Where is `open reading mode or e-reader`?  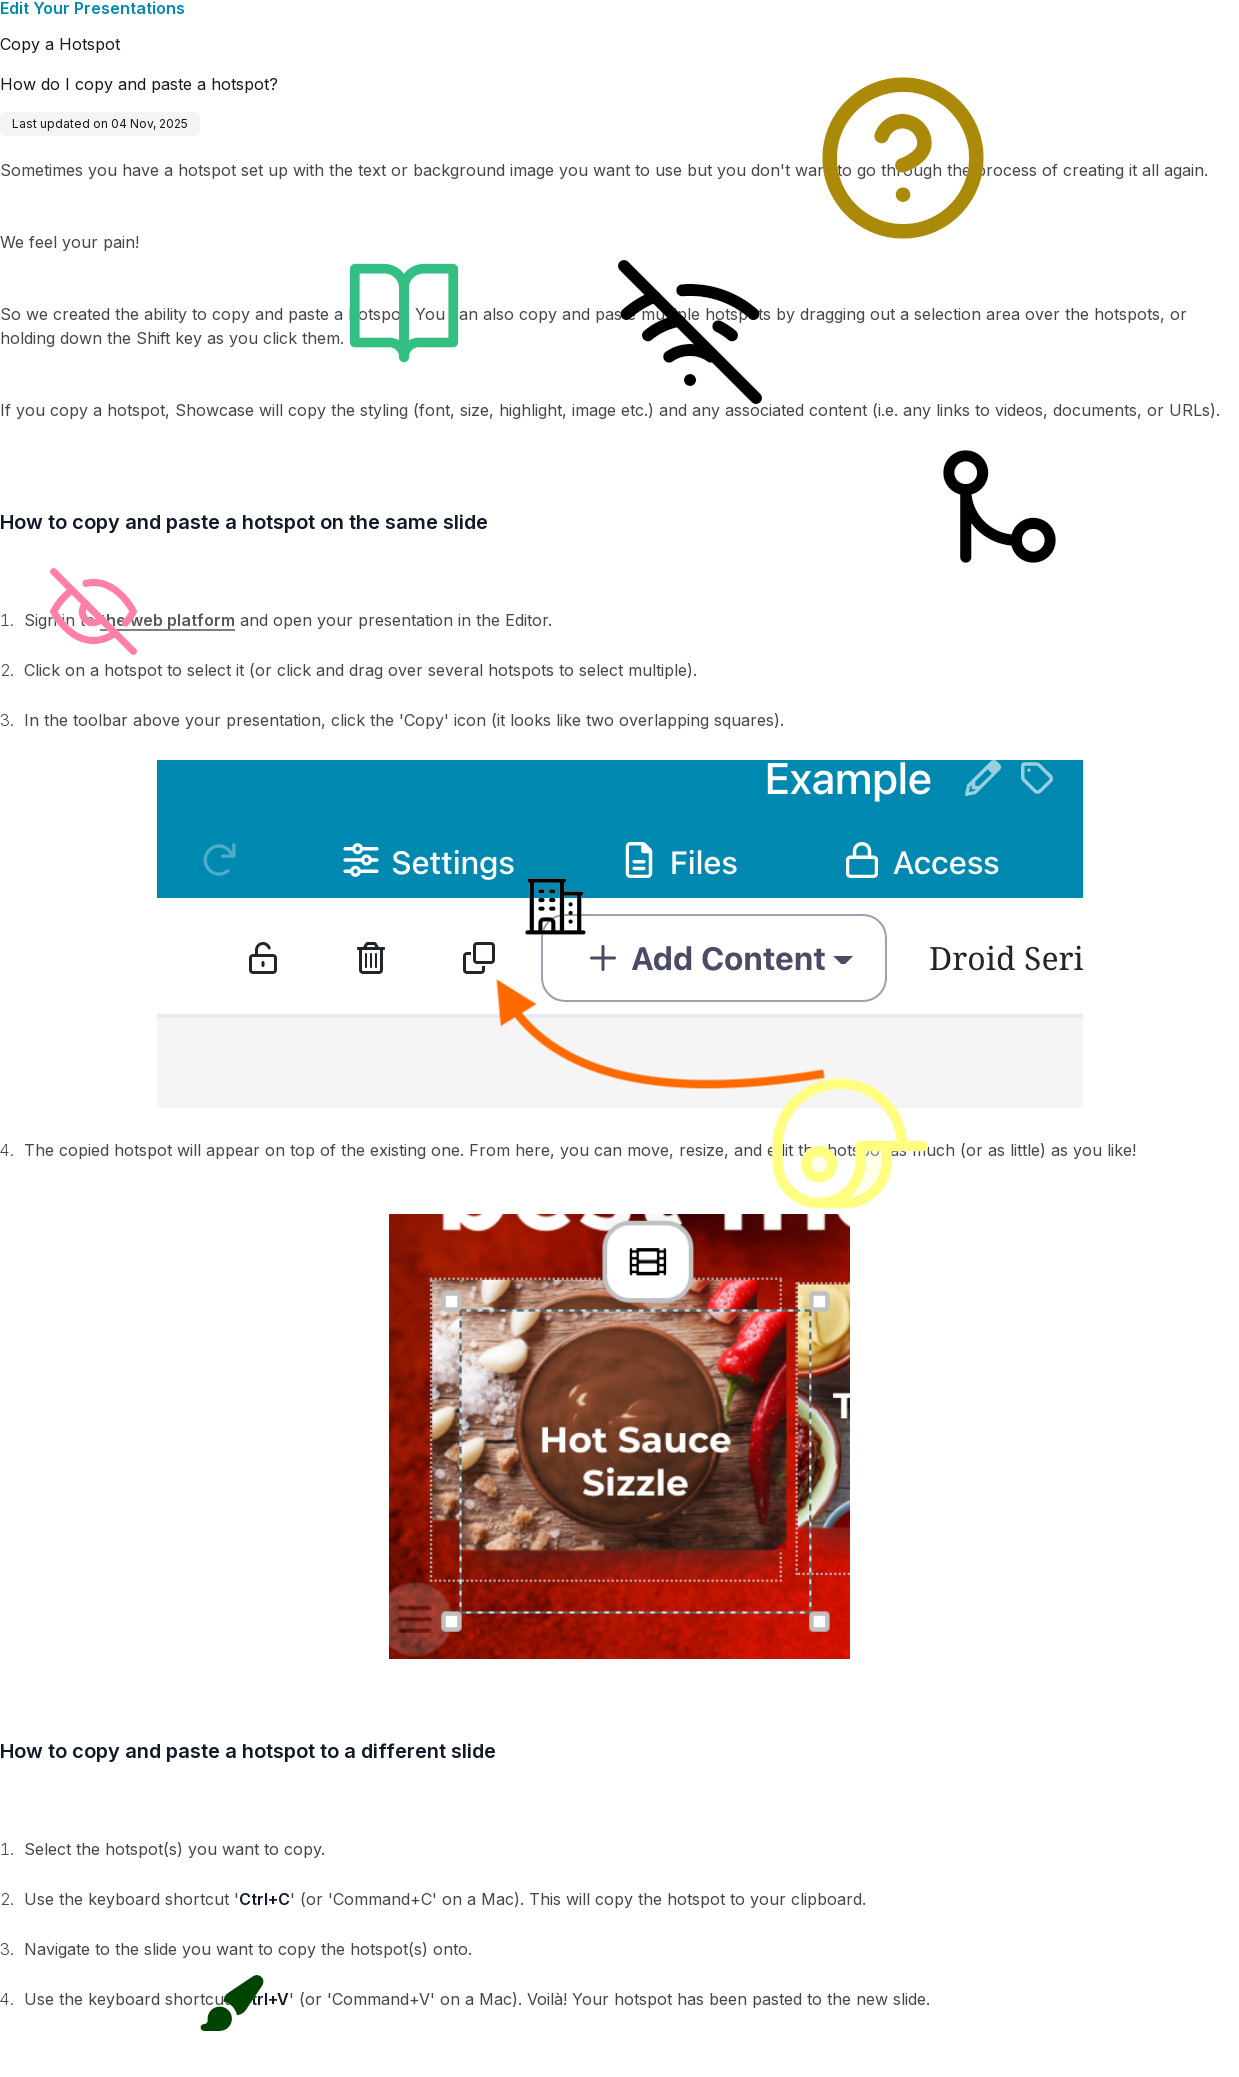 open reading mode or e-reader is located at coordinates (404, 313).